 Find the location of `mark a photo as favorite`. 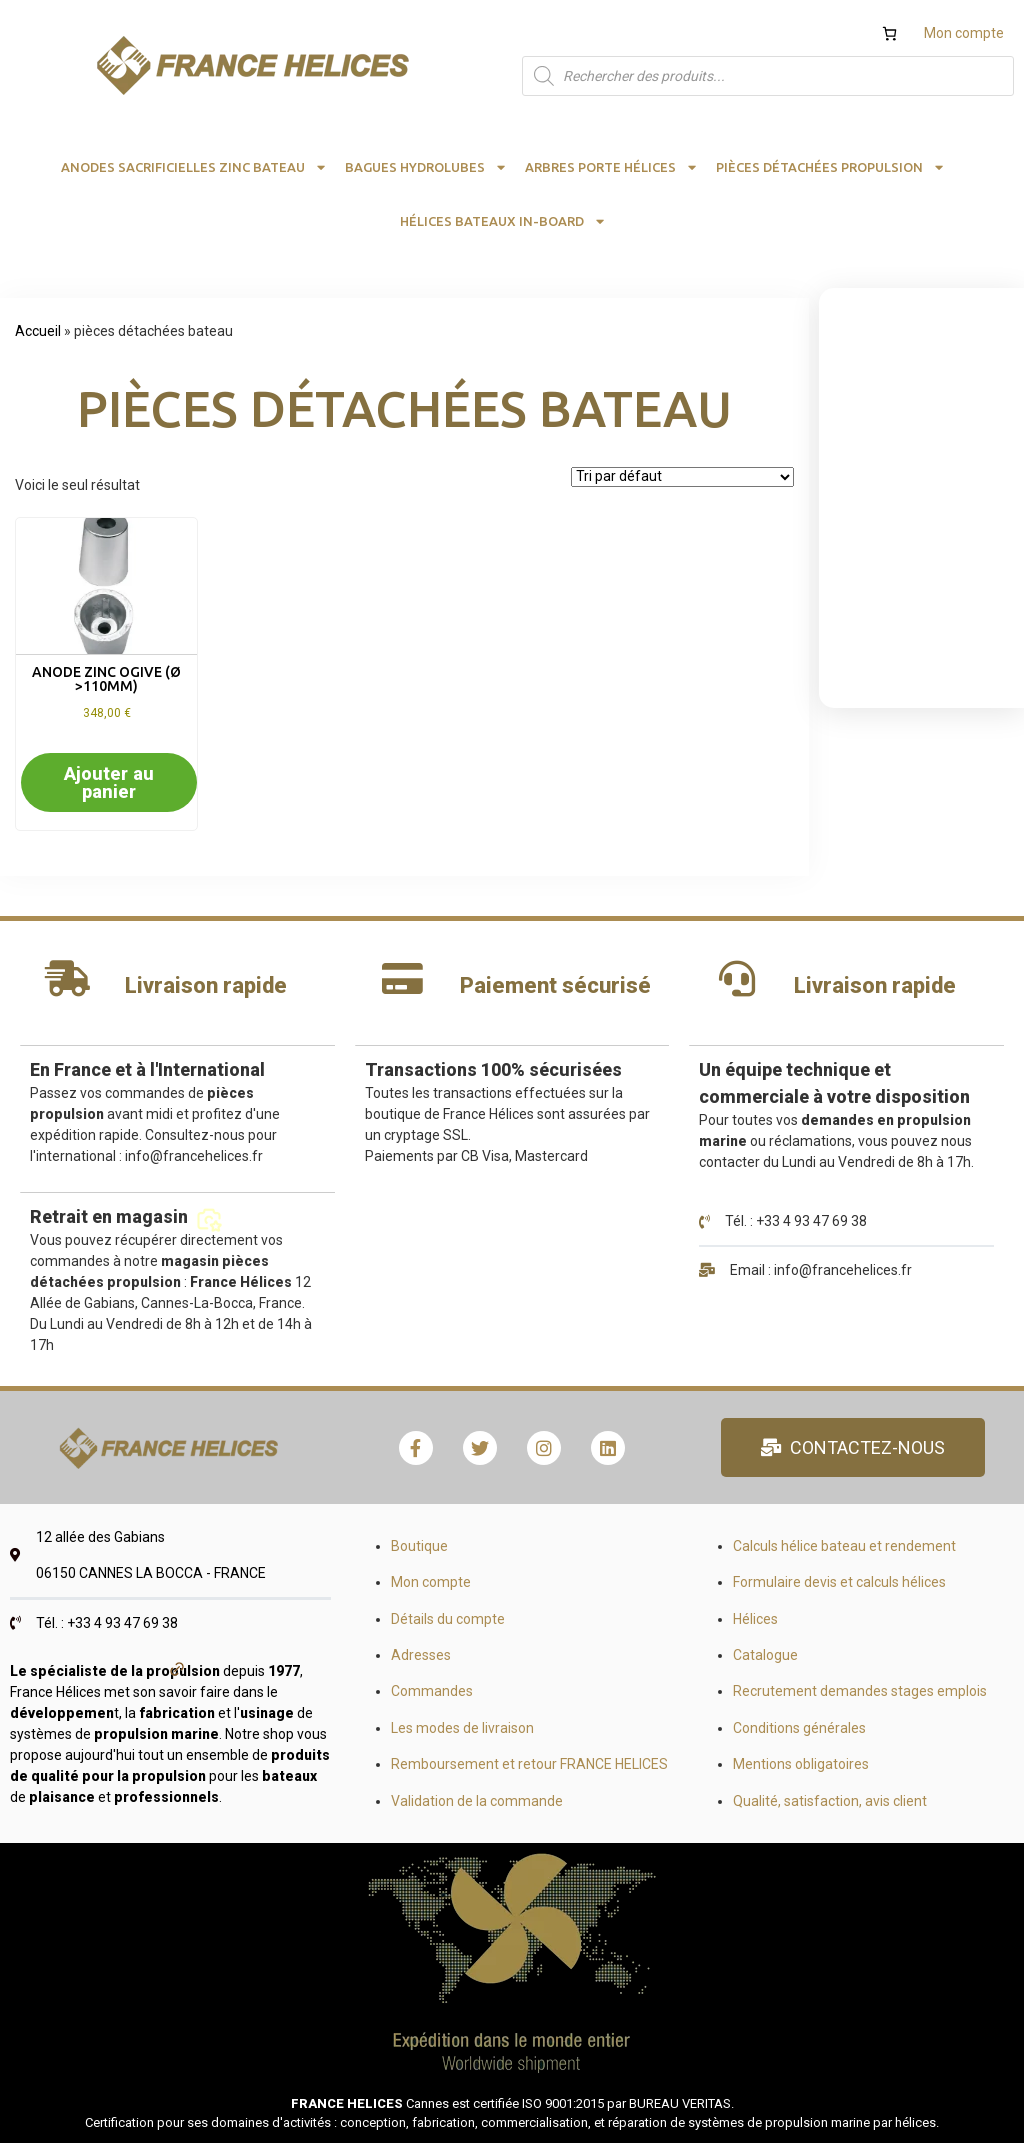

mark a photo as favorite is located at coordinates (209, 1219).